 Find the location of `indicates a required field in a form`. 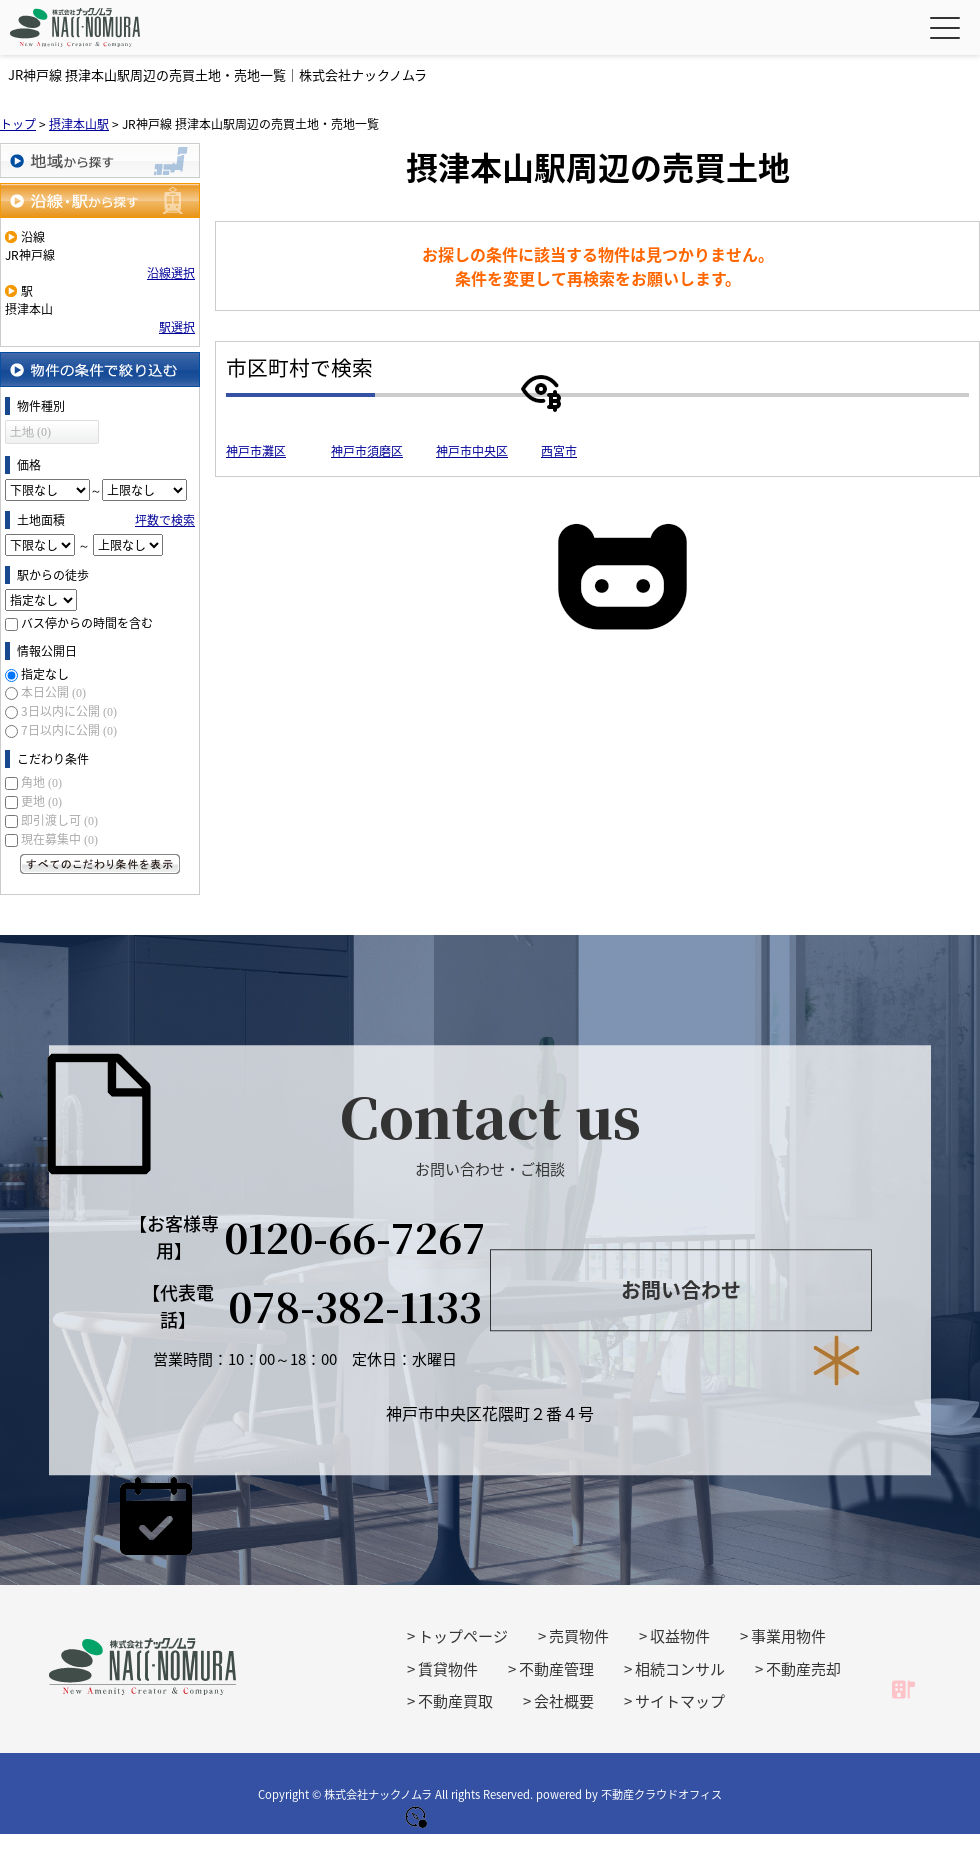

indicates a required field in a form is located at coordinates (836, 1360).